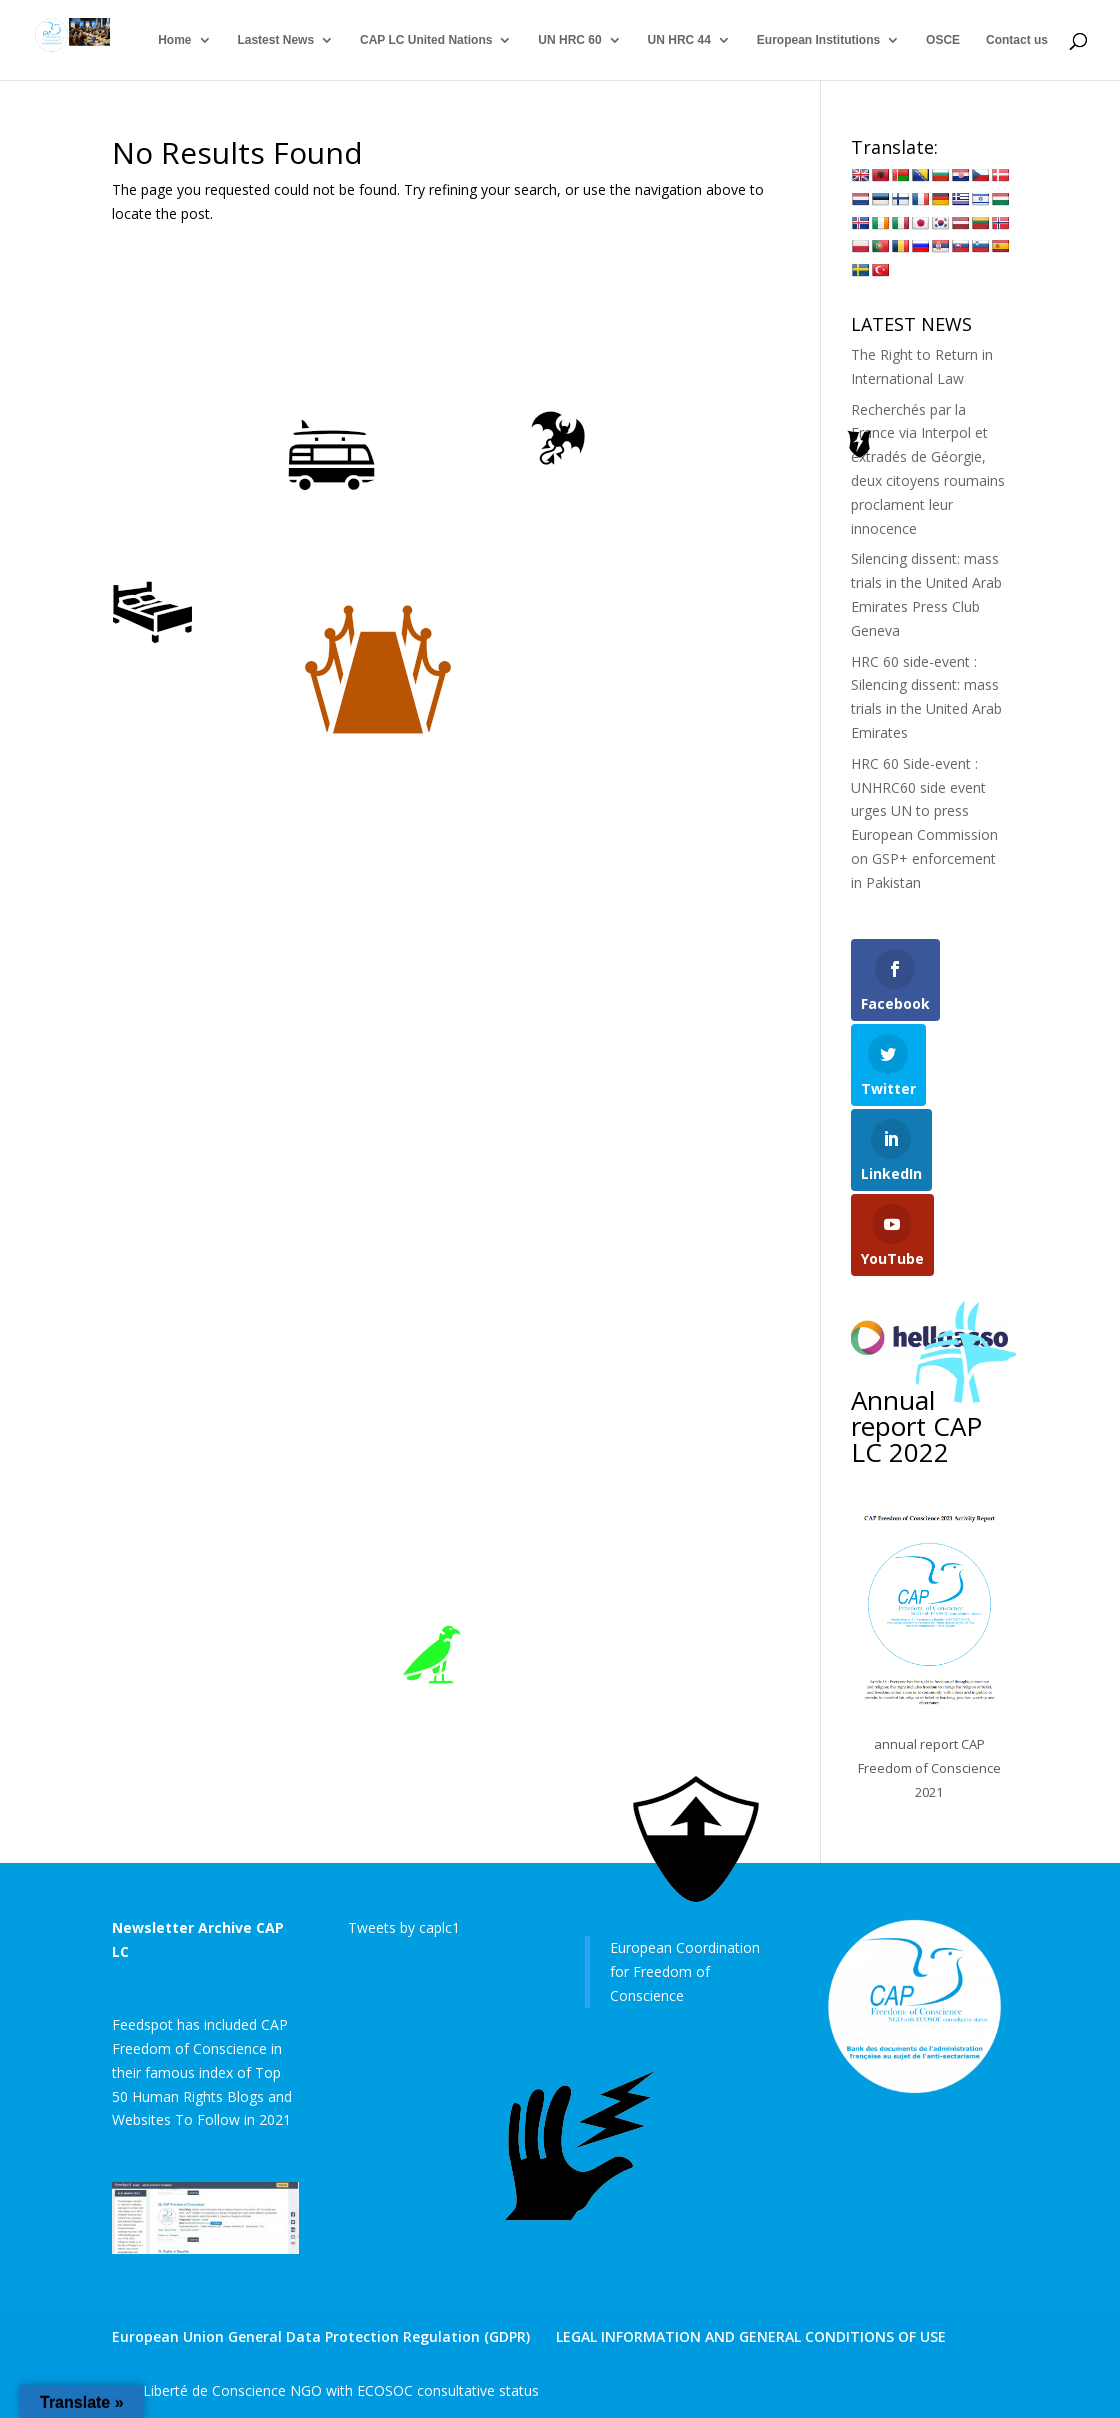  What do you see at coordinates (859, 444) in the screenshot?
I see `indicates broken or compromised security` at bounding box center [859, 444].